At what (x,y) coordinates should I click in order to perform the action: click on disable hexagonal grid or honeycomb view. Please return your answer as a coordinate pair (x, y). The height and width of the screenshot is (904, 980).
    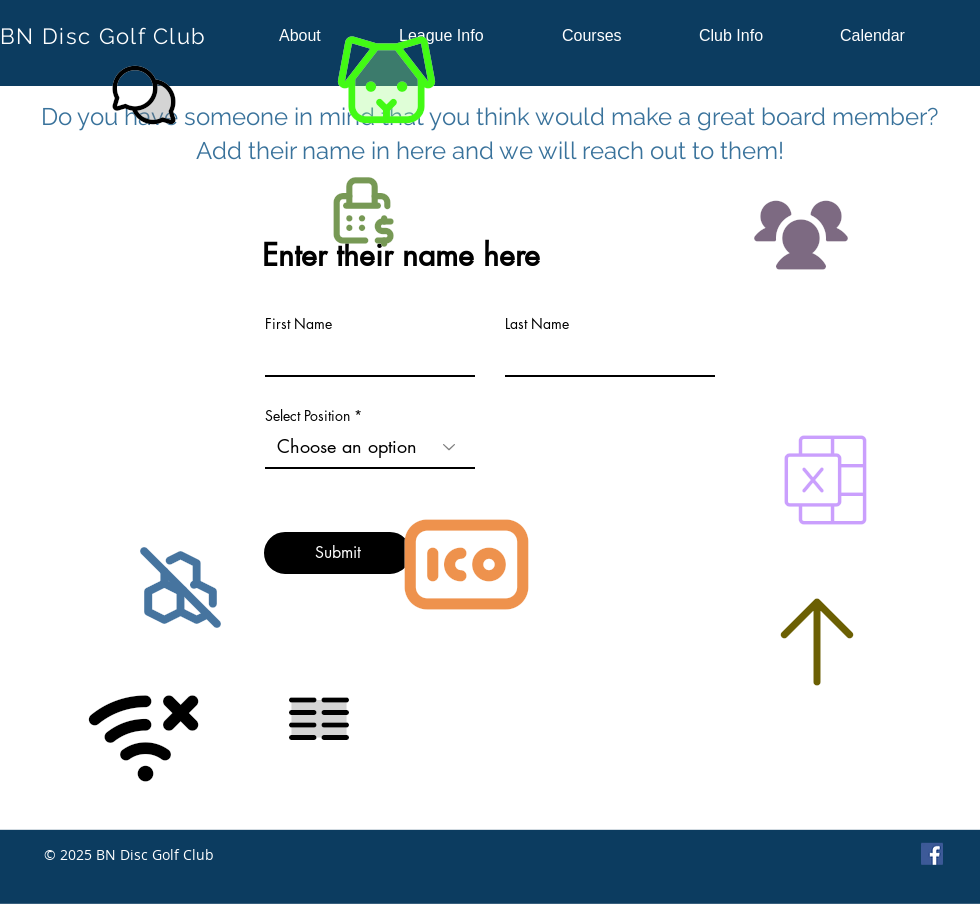
    Looking at the image, I should click on (180, 587).